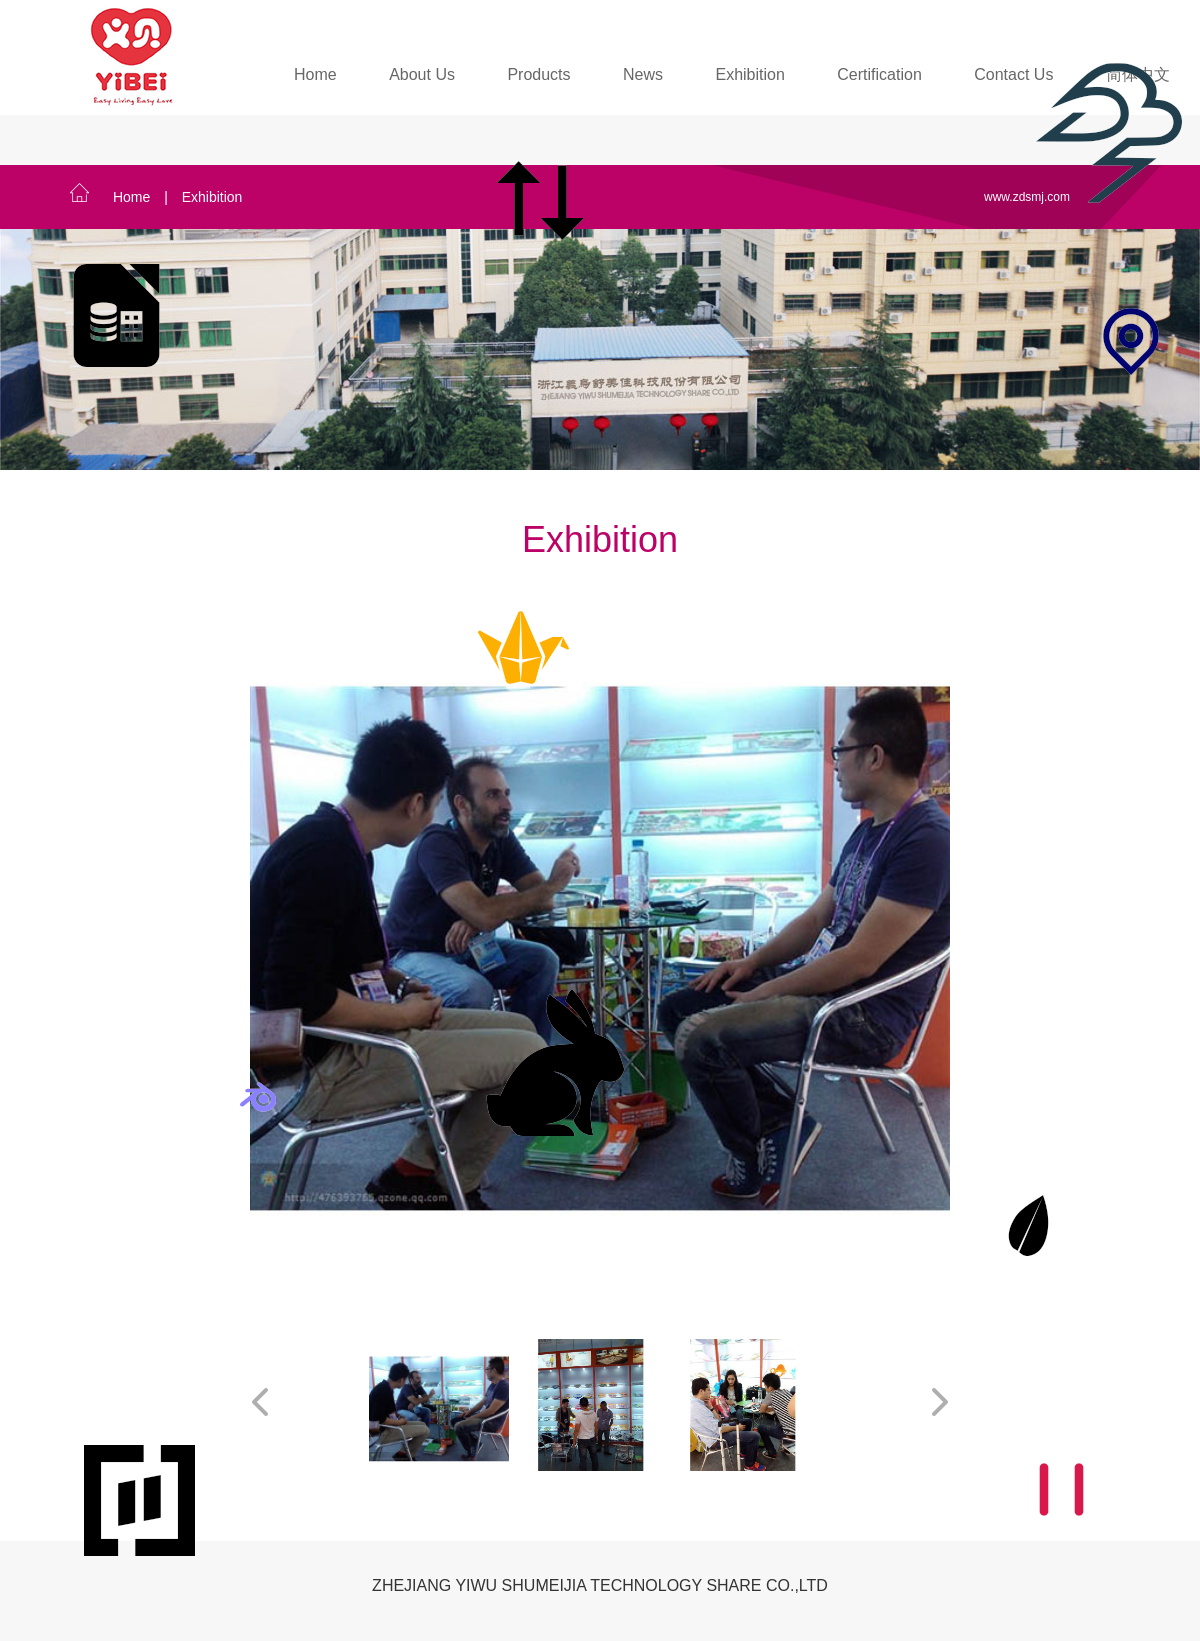 The height and width of the screenshot is (1641, 1200). Describe the element at coordinates (1131, 339) in the screenshot. I see `mark a location on the map` at that location.